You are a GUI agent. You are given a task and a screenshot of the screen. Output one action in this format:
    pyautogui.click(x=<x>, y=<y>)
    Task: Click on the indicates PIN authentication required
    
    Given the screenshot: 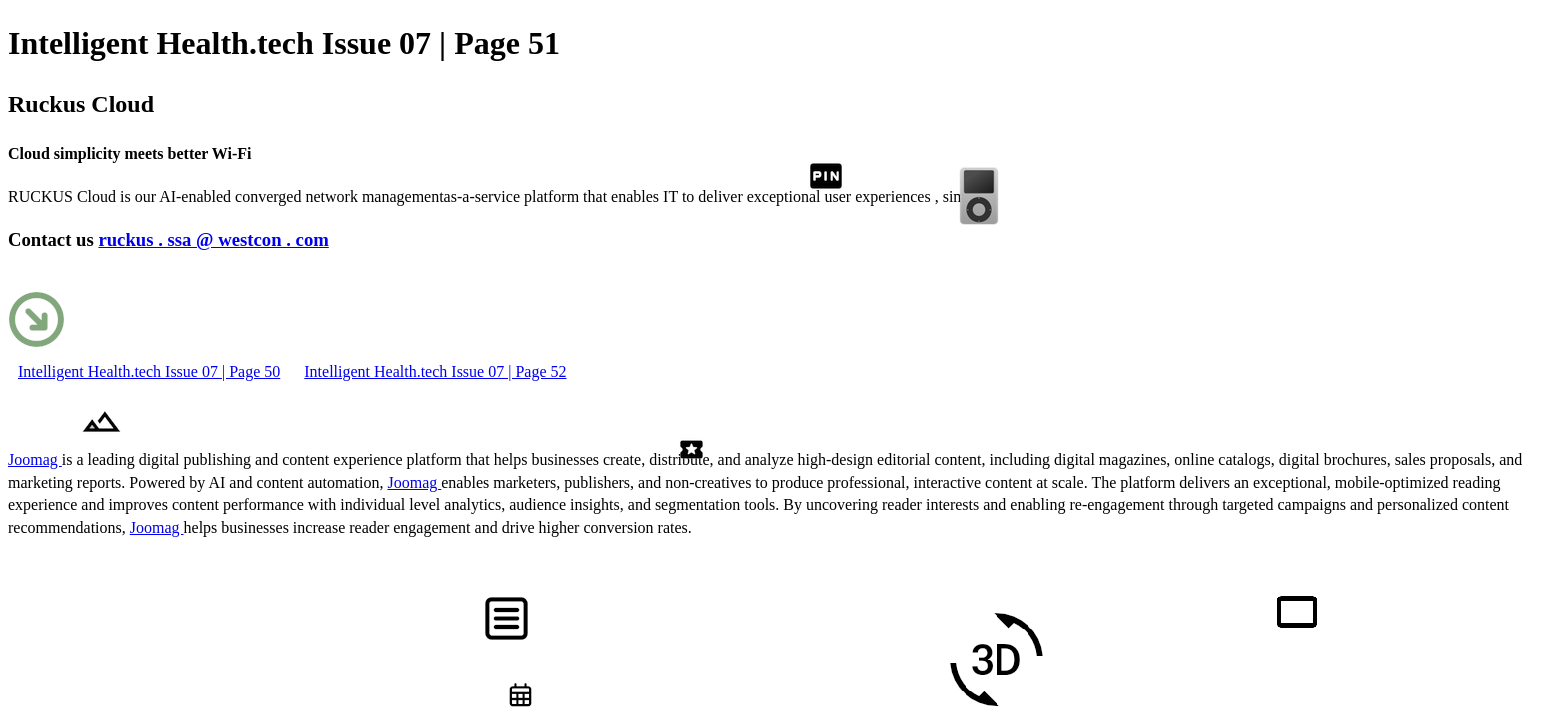 What is the action you would take?
    pyautogui.click(x=826, y=176)
    